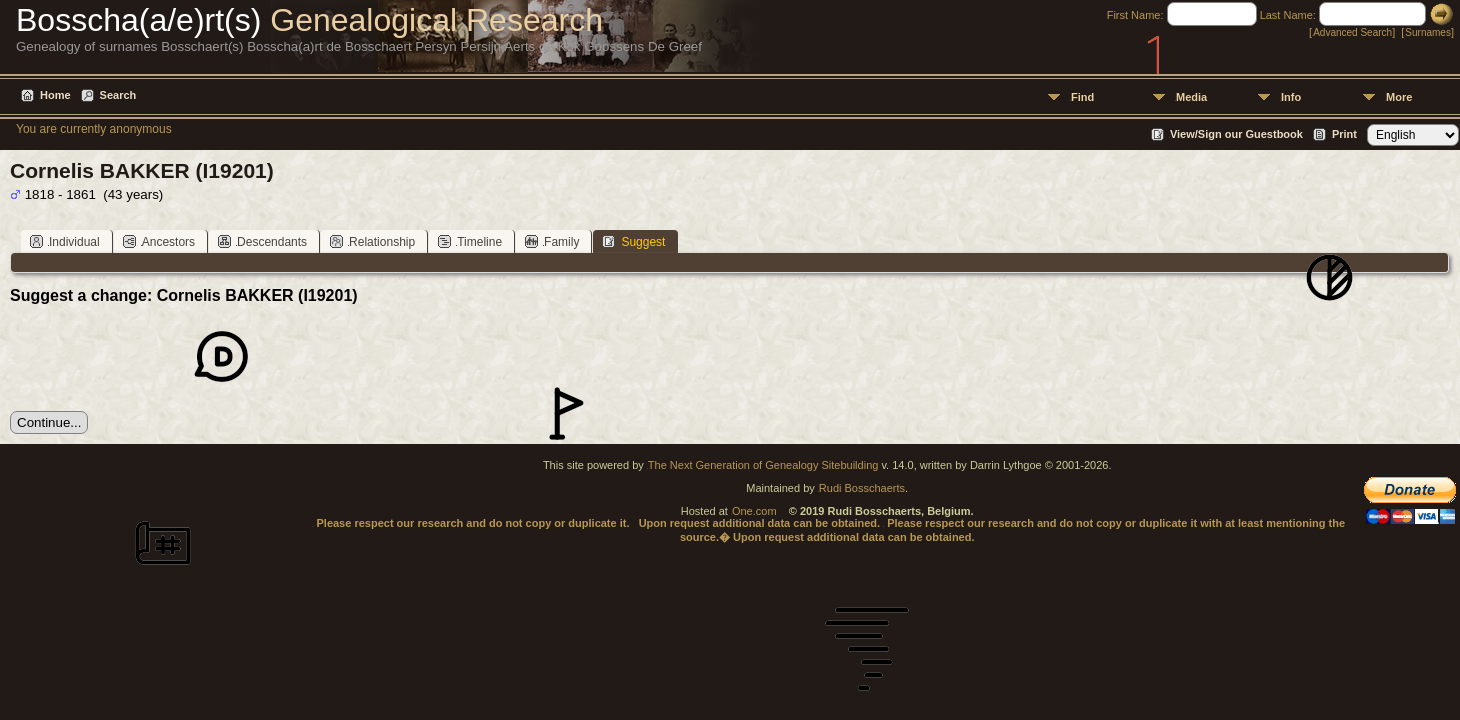 The image size is (1460, 720). I want to click on flag or mark an item for follow-up, so click(562, 413).